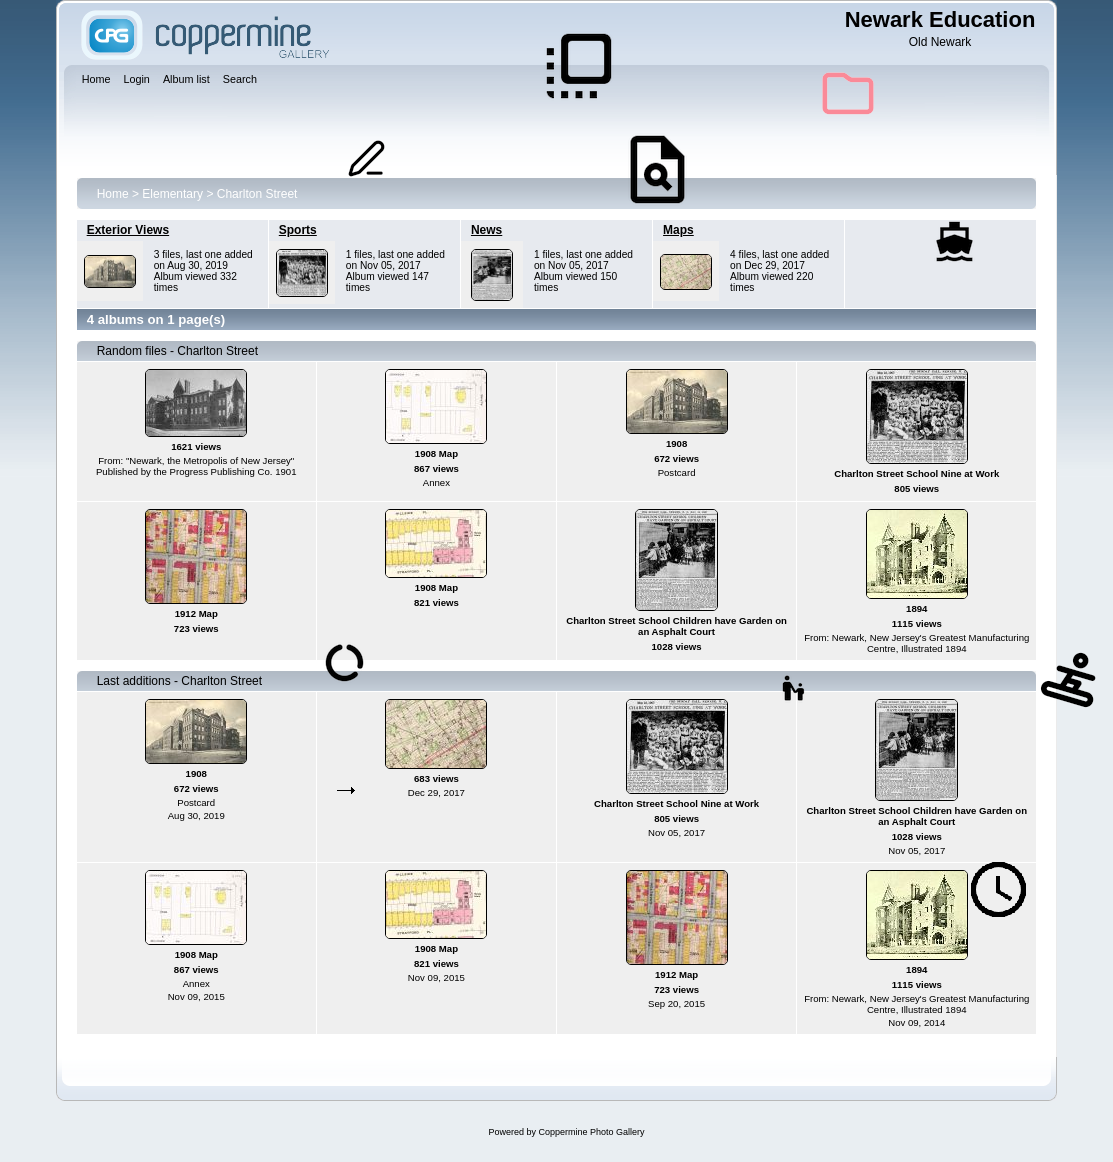 The height and width of the screenshot is (1162, 1113). Describe the element at coordinates (1071, 680) in the screenshot. I see `access snowboarding or winter sports content` at that location.